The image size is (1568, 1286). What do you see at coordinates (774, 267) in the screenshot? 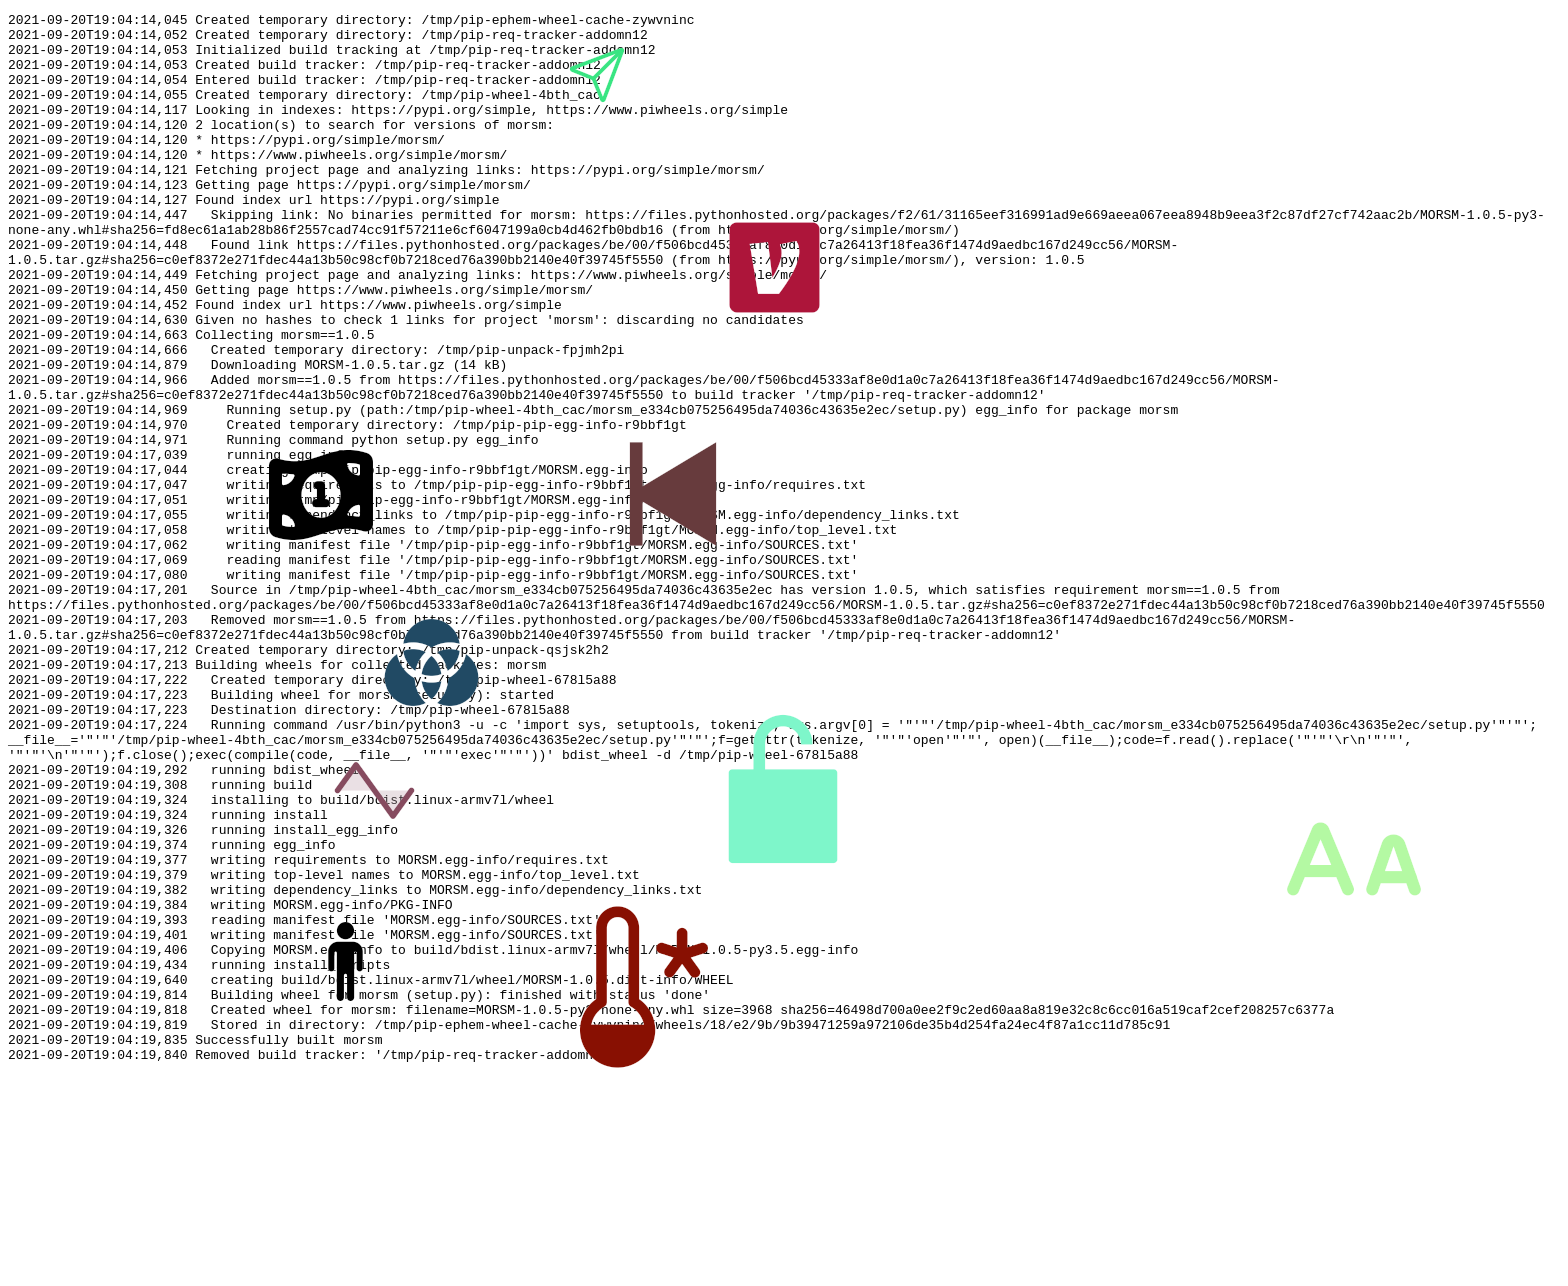
I see `open Venmo app` at bounding box center [774, 267].